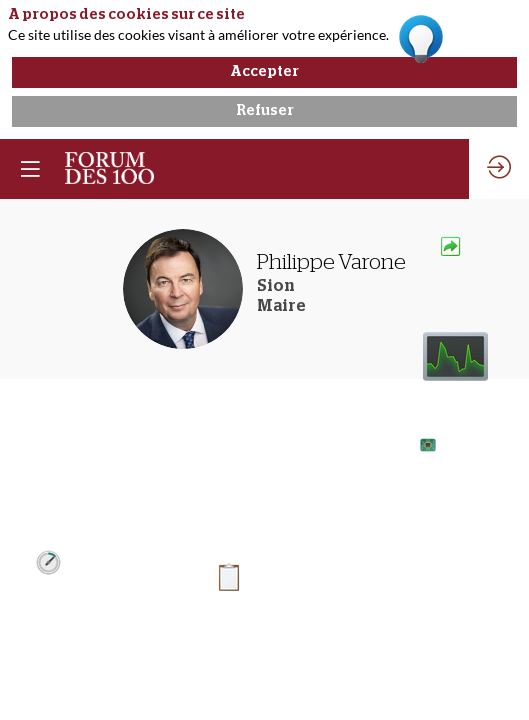 The width and height of the screenshot is (529, 720). Describe the element at coordinates (428, 445) in the screenshot. I see `open jockey hardware monitoring app` at that location.